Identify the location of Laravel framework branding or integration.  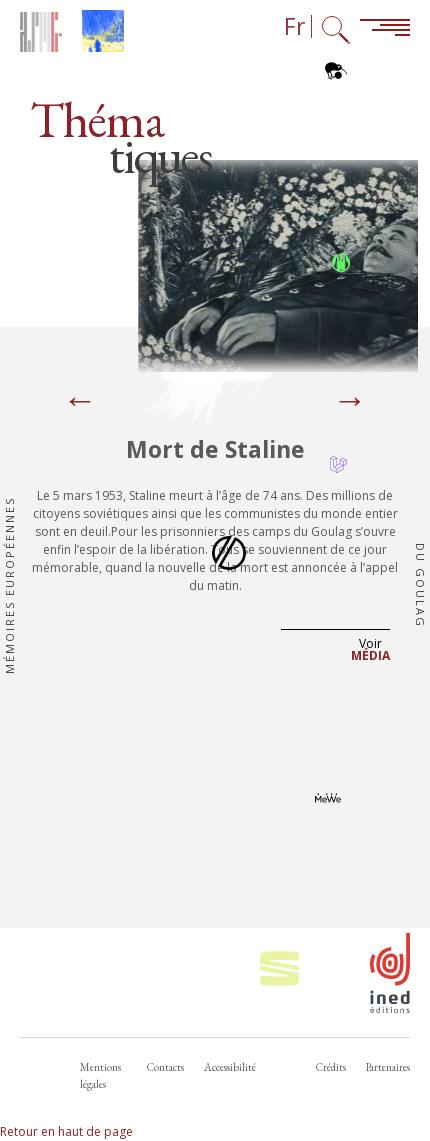
(338, 464).